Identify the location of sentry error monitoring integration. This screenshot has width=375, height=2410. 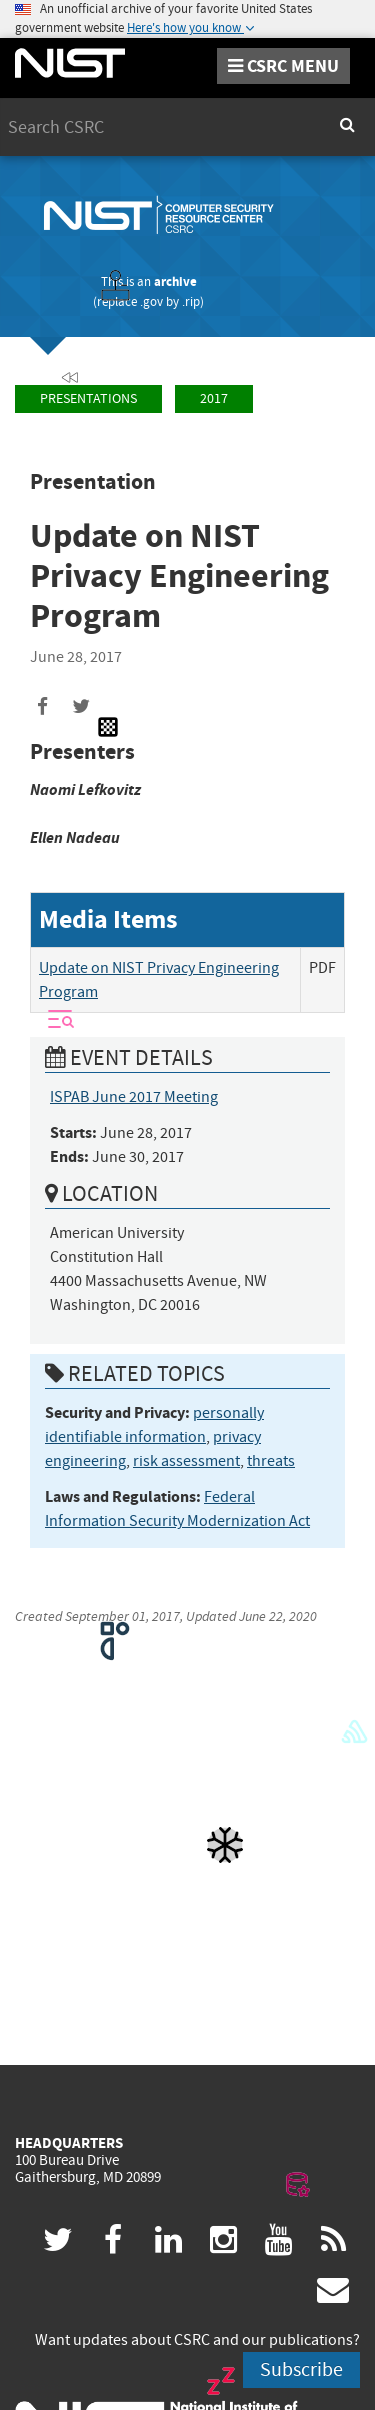
(354, 1731).